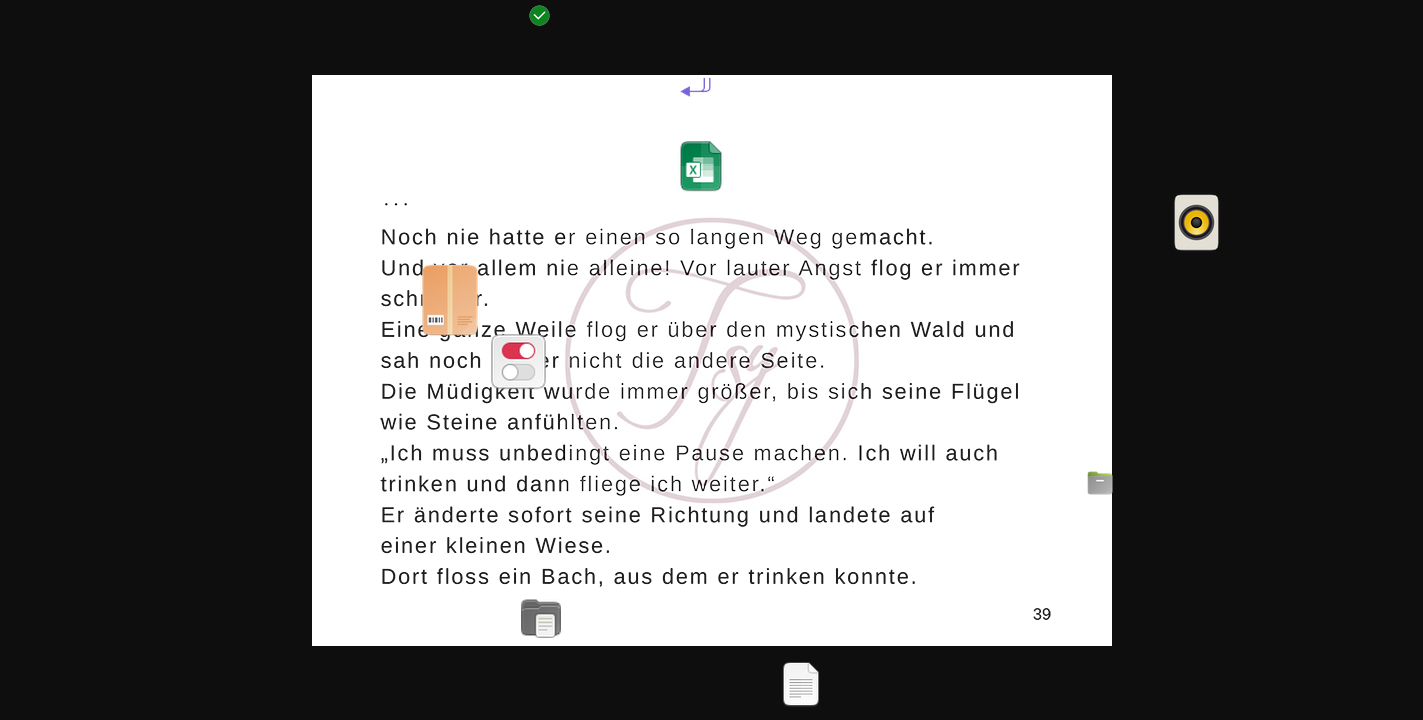  Describe the element at coordinates (695, 85) in the screenshot. I see `reply to all recipients of an email` at that location.